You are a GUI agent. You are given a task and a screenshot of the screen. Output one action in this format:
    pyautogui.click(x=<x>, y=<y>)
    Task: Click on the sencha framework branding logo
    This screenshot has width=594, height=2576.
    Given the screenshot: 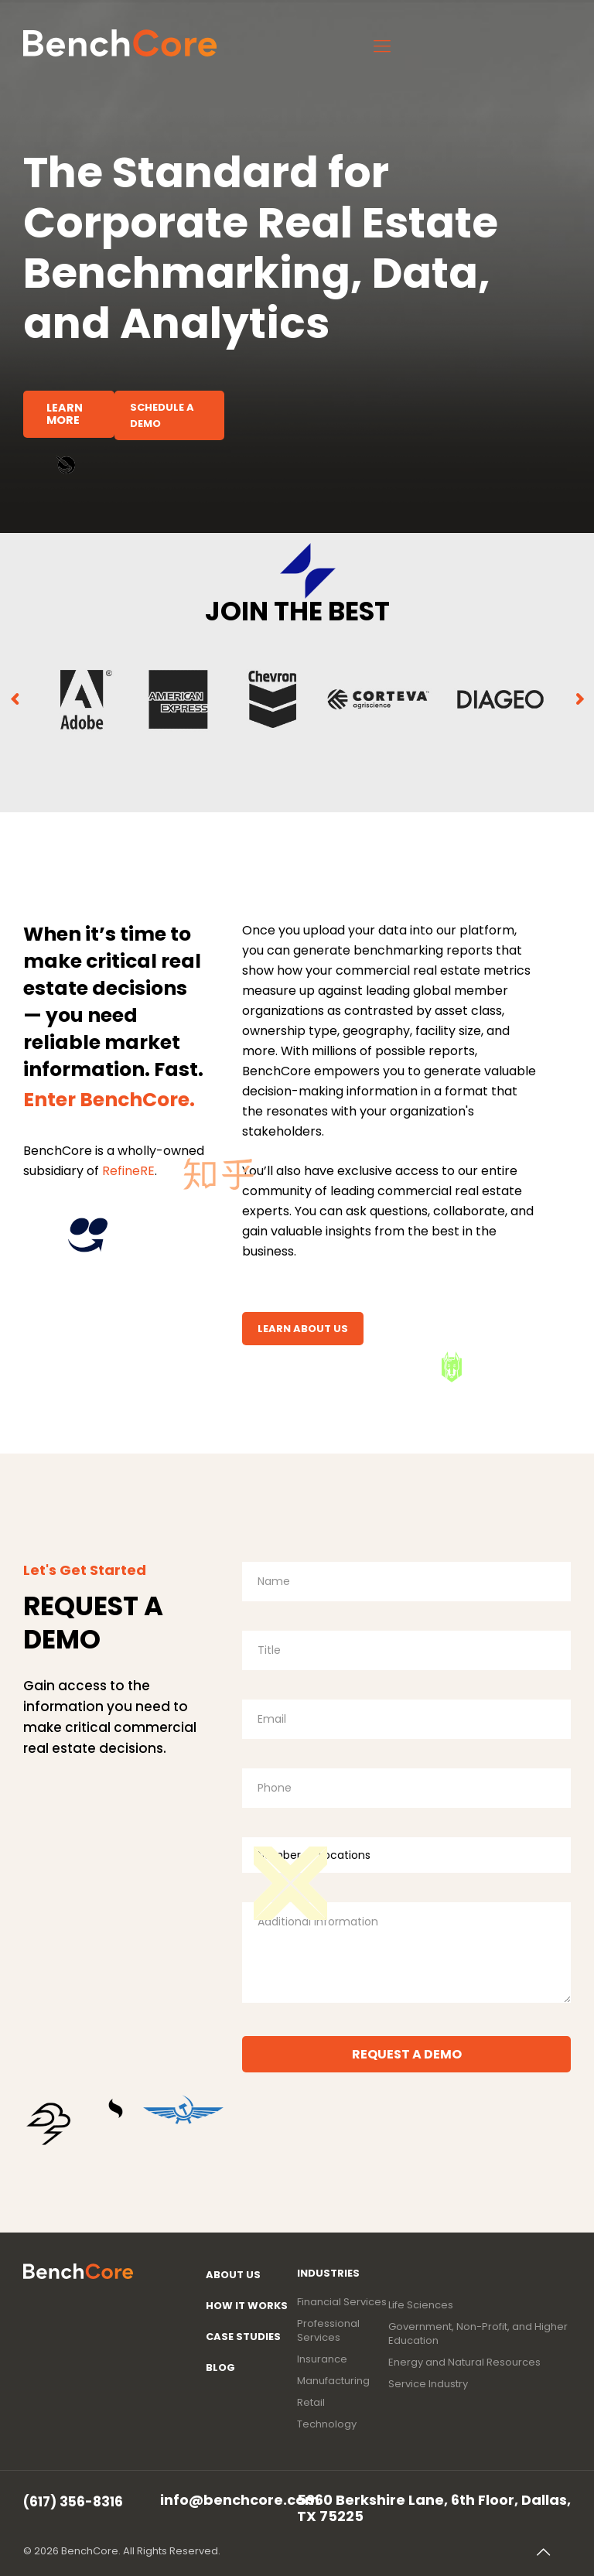 What is the action you would take?
    pyautogui.click(x=115, y=2108)
    